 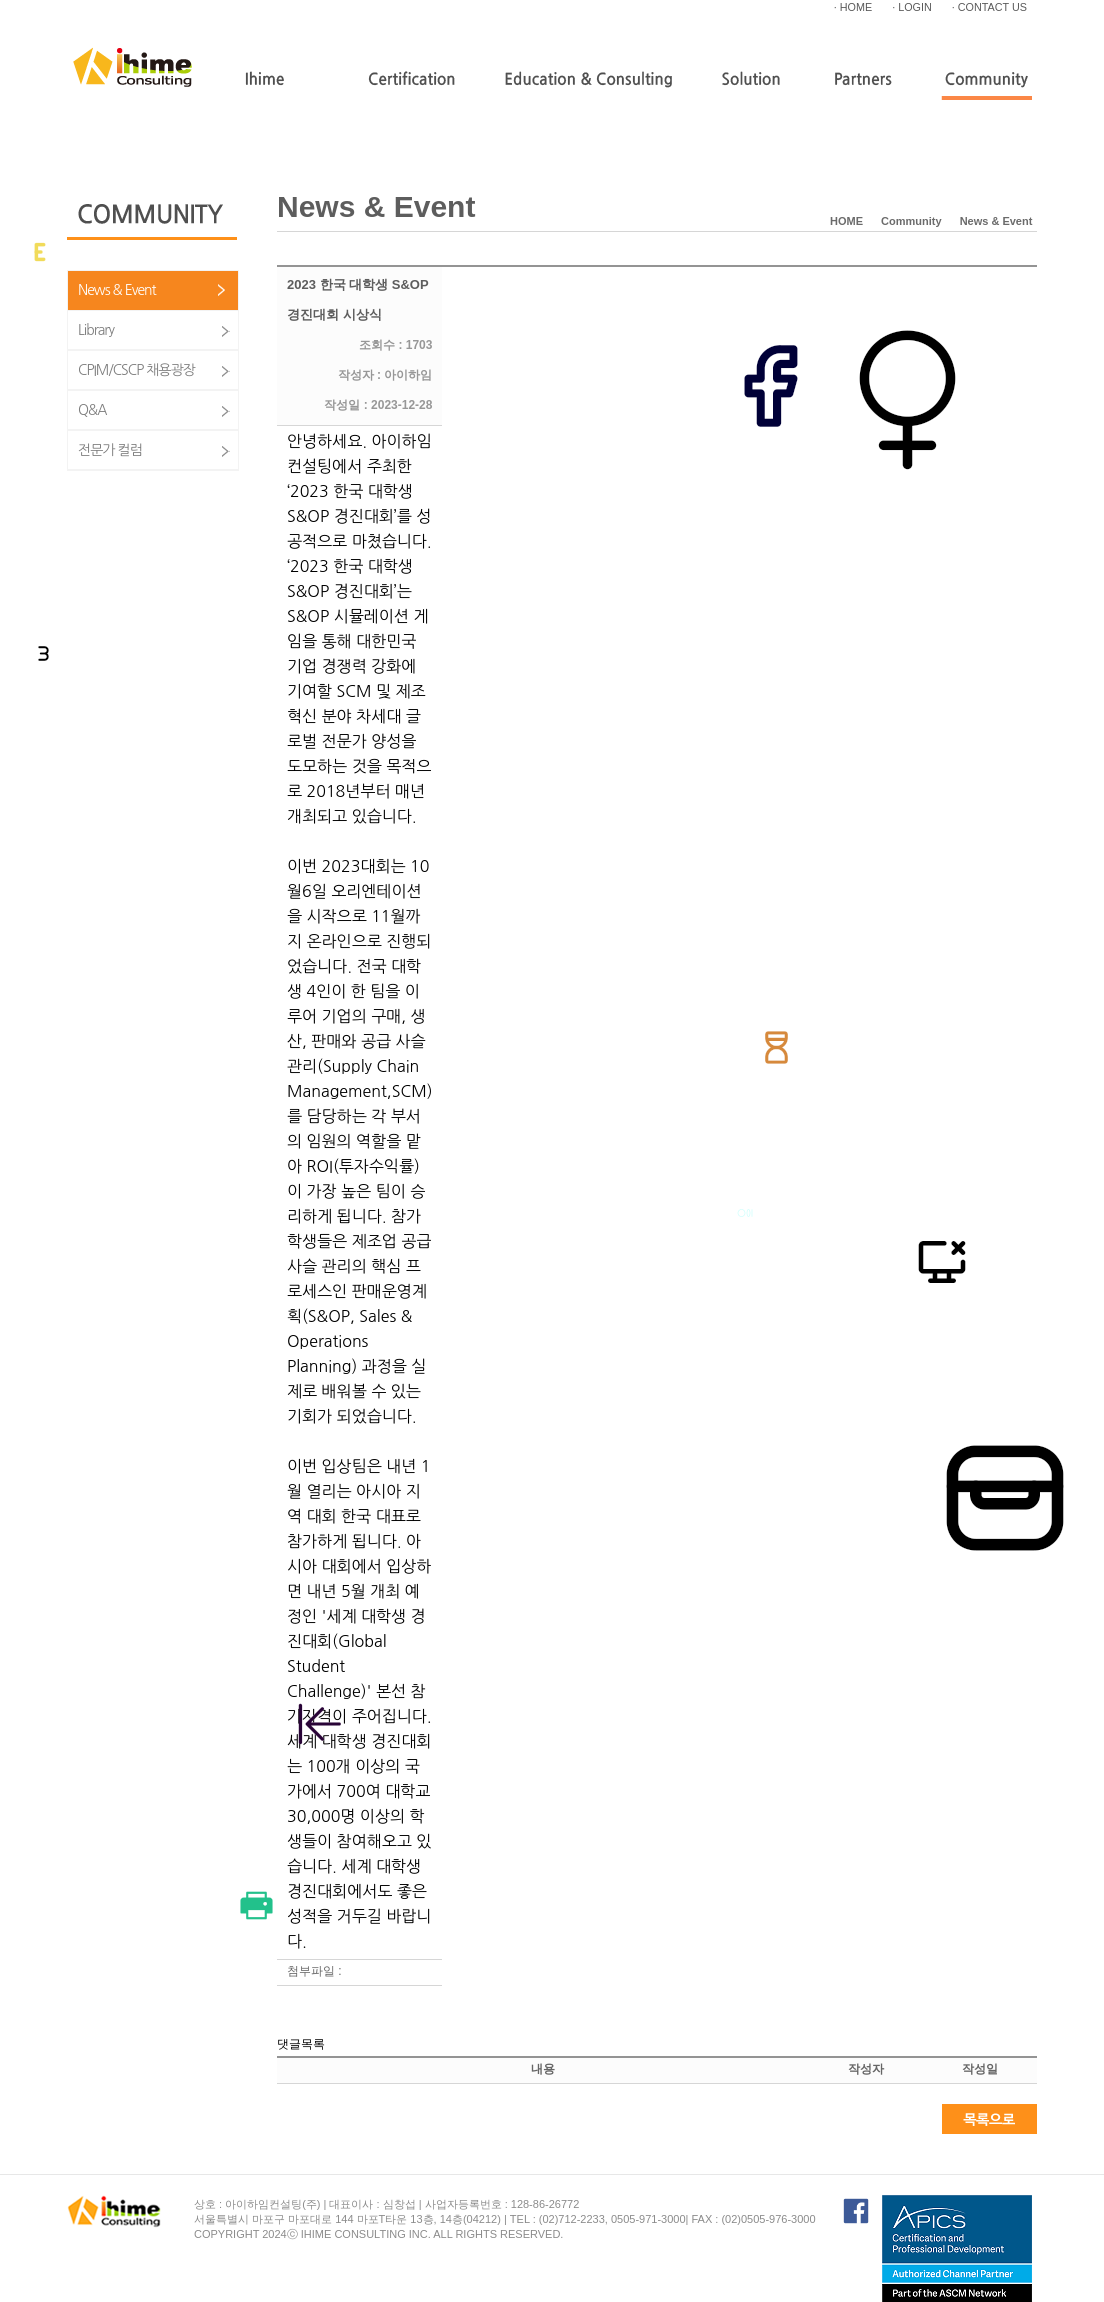 What do you see at coordinates (43, 653) in the screenshot?
I see `indicates the number 3 in a list or count` at bounding box center [43, 653].